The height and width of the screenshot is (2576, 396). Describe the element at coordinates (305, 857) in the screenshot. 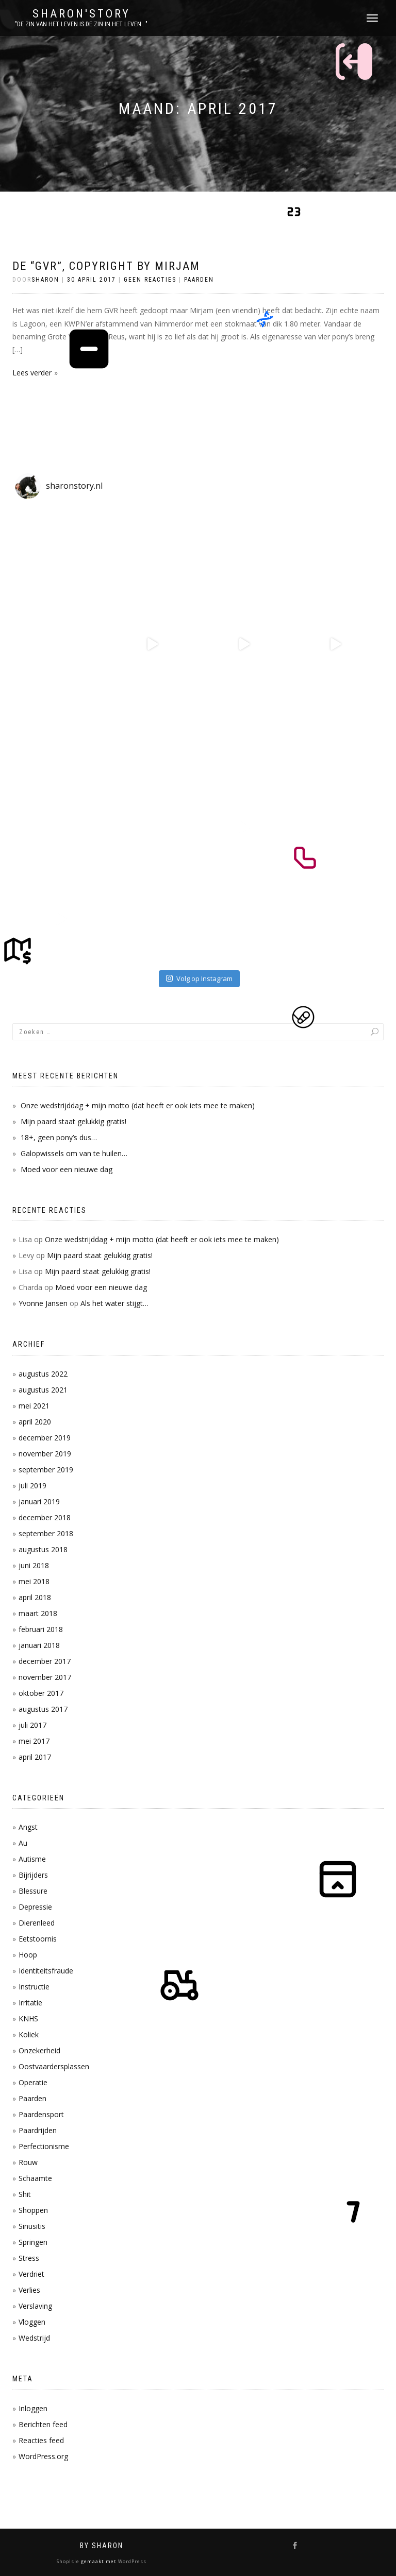

I see `set corner style to bevel join` at that location.